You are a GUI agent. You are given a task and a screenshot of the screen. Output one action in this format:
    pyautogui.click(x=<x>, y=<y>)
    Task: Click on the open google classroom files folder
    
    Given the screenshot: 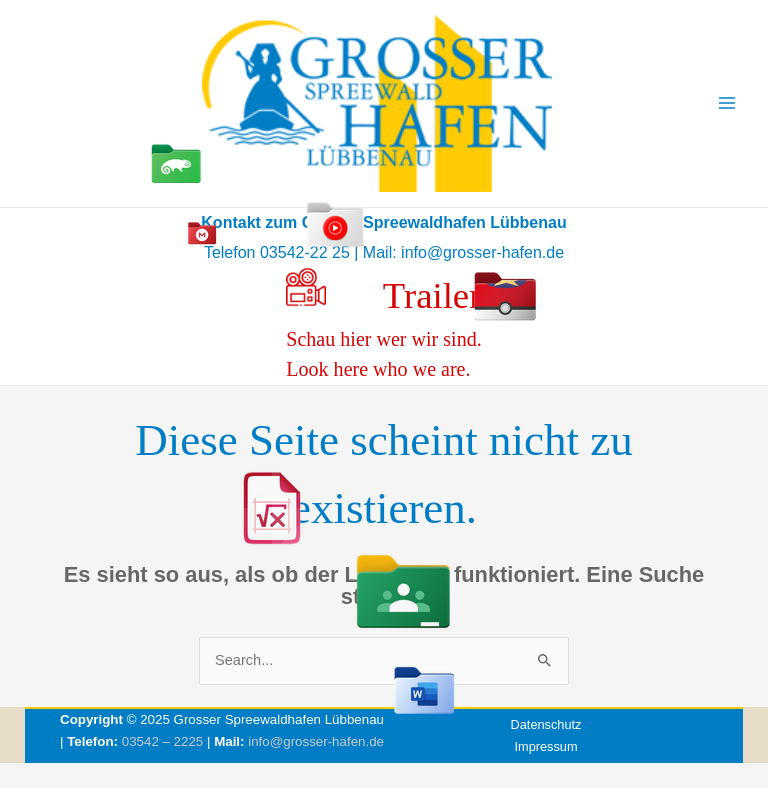 What is the action you would take?
    pyautogui.click(x=403, y=594)
    